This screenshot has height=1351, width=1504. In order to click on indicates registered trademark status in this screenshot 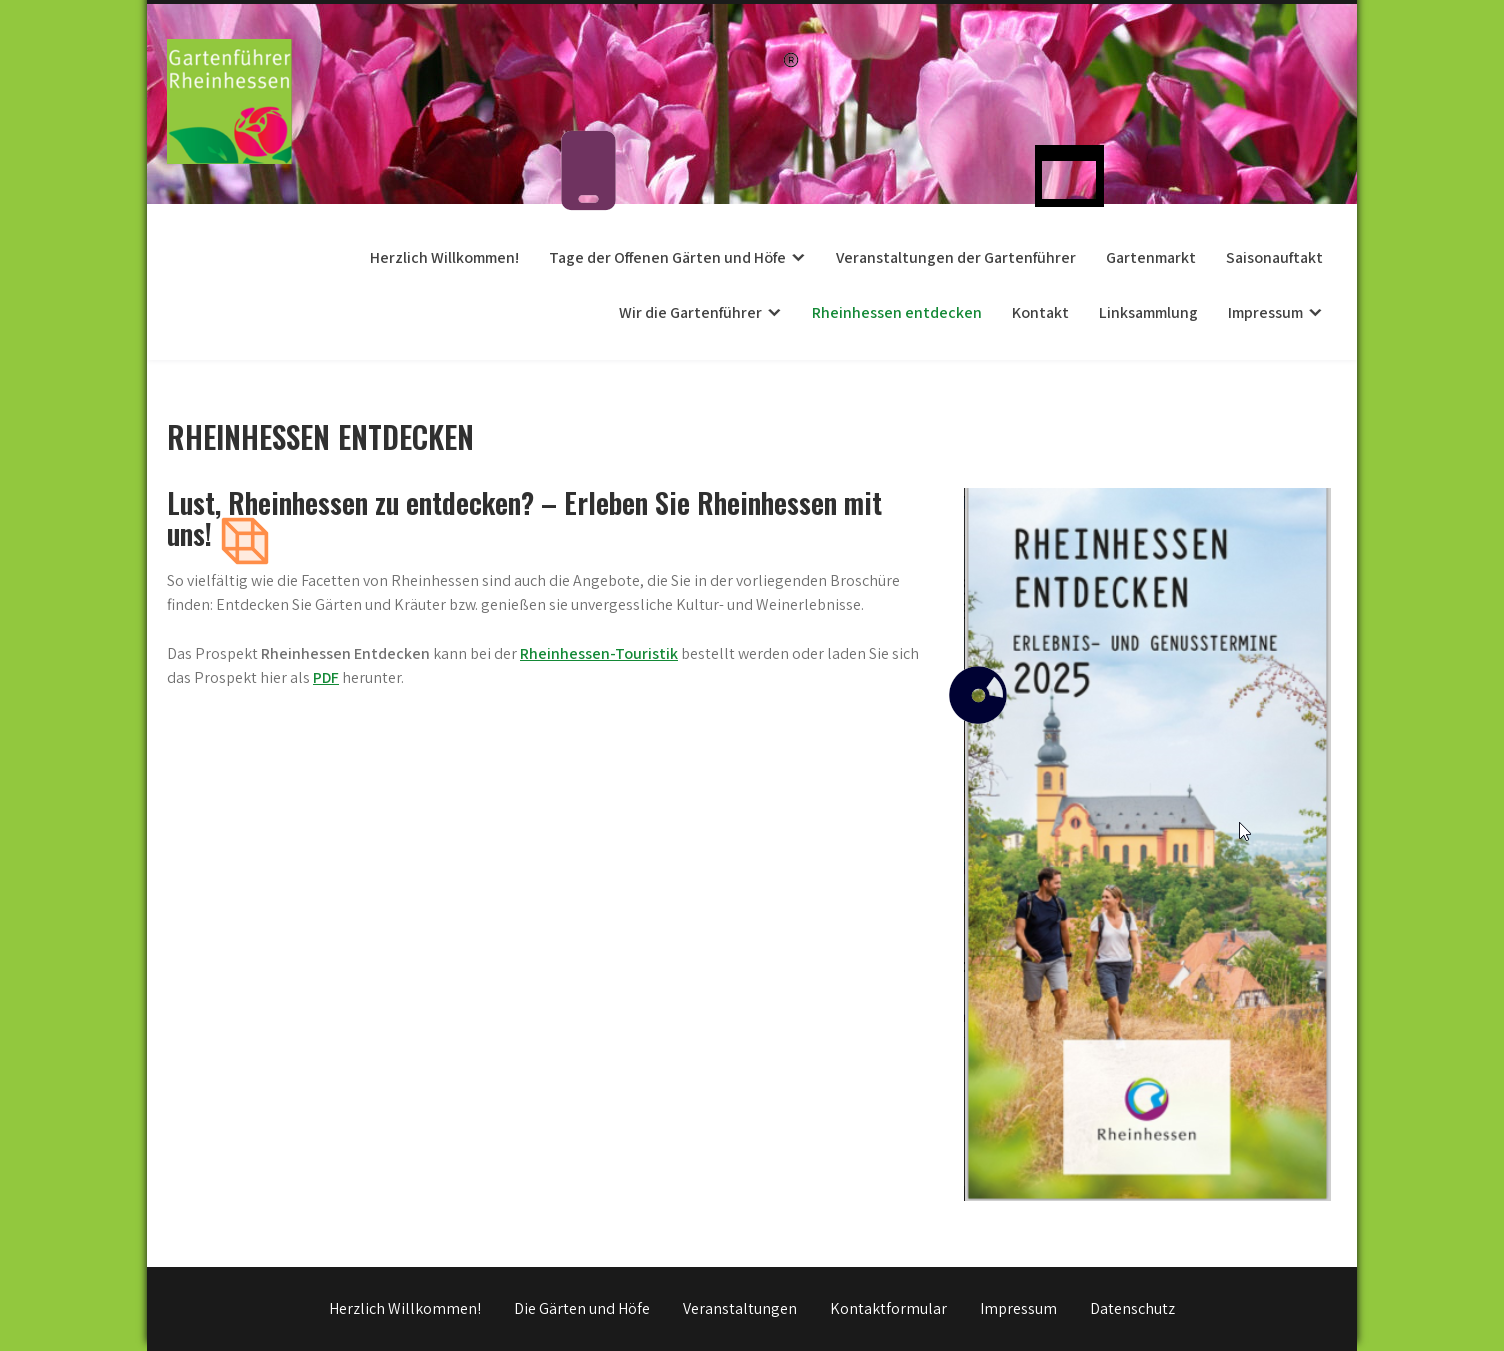, I will do `click(791, 60)`.